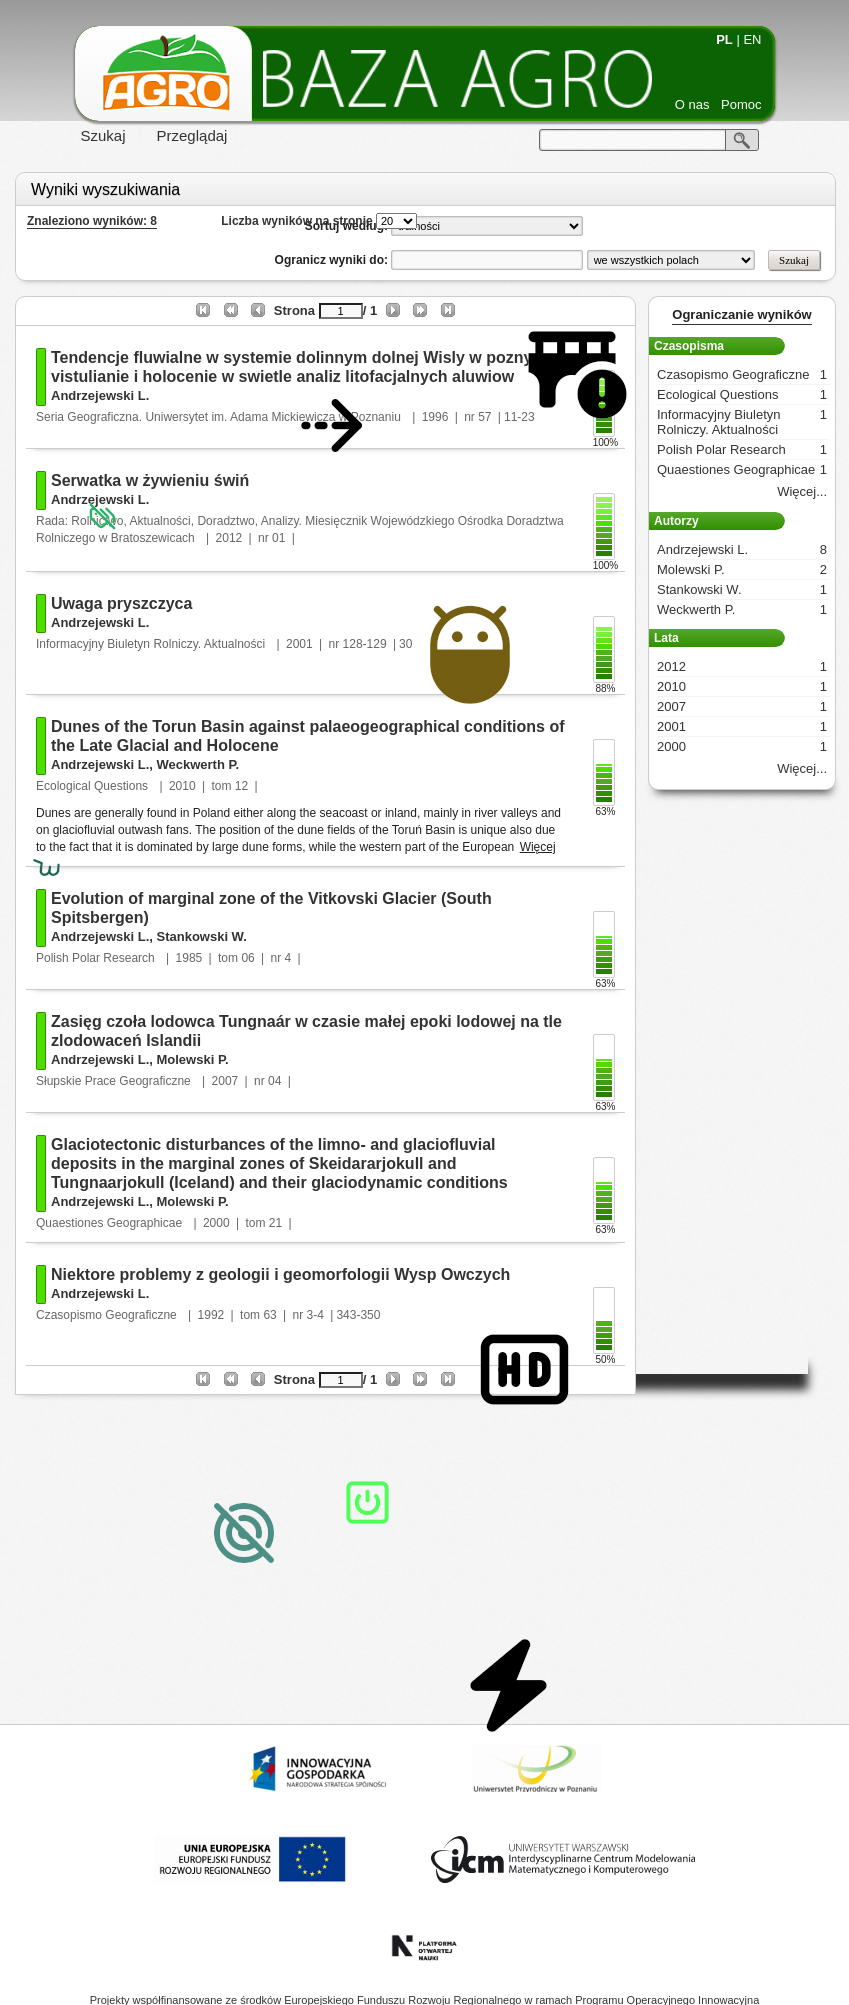 This screenshot has height=2005, width=849. Describe the element at coordinates (524, 1369) in the screenshot. I see `indicates high definition video quality` at that location.